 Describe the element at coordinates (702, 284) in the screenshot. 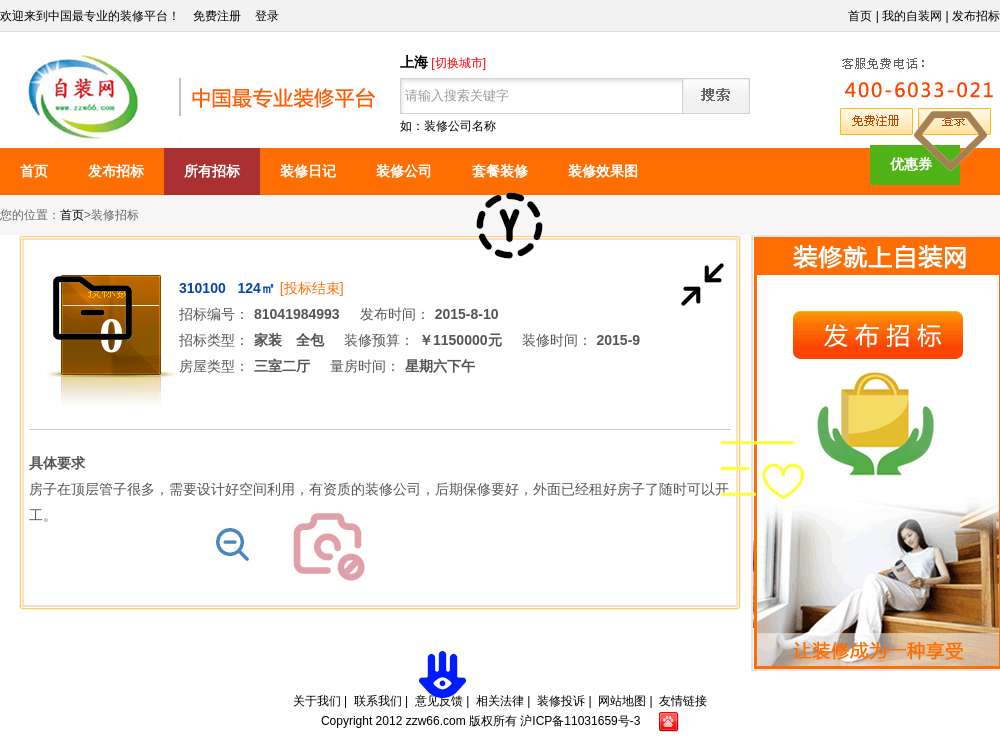

I see `minimize or collapse the current window` at that location.